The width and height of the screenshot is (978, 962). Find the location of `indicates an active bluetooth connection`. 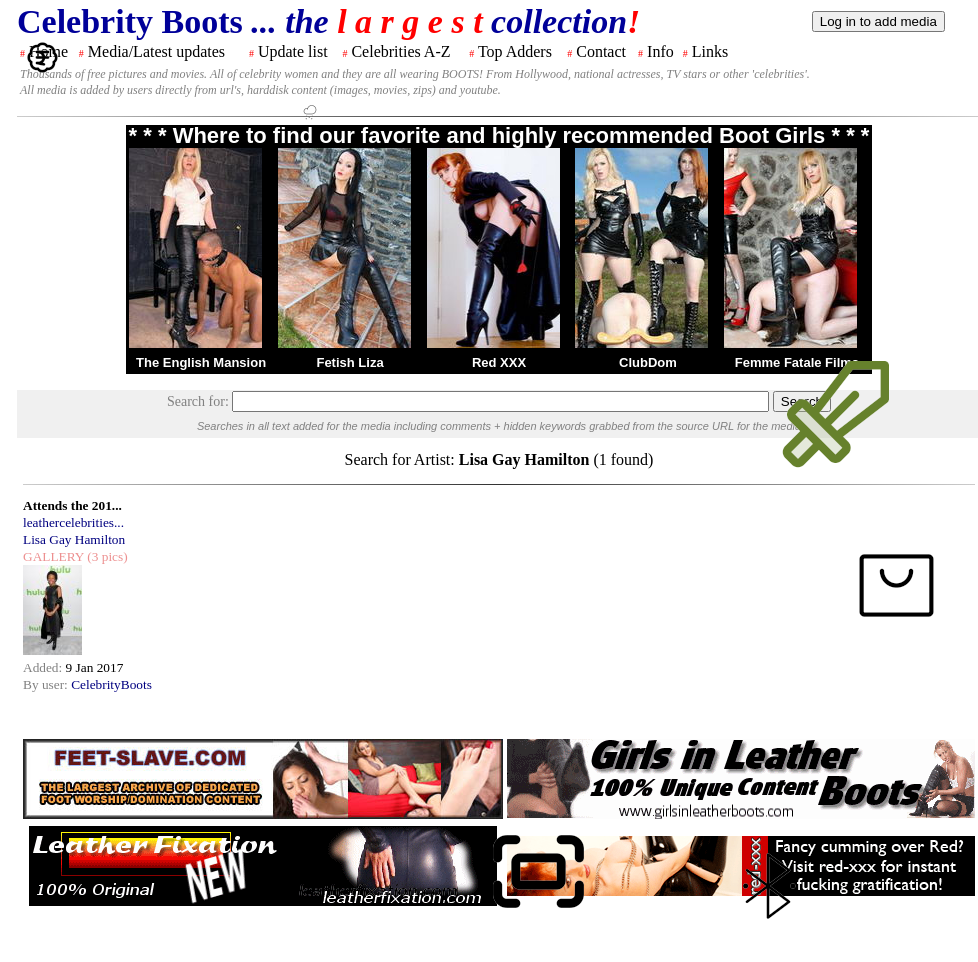

indicates an active bluetooth connection is located at coordinates (768, 886).